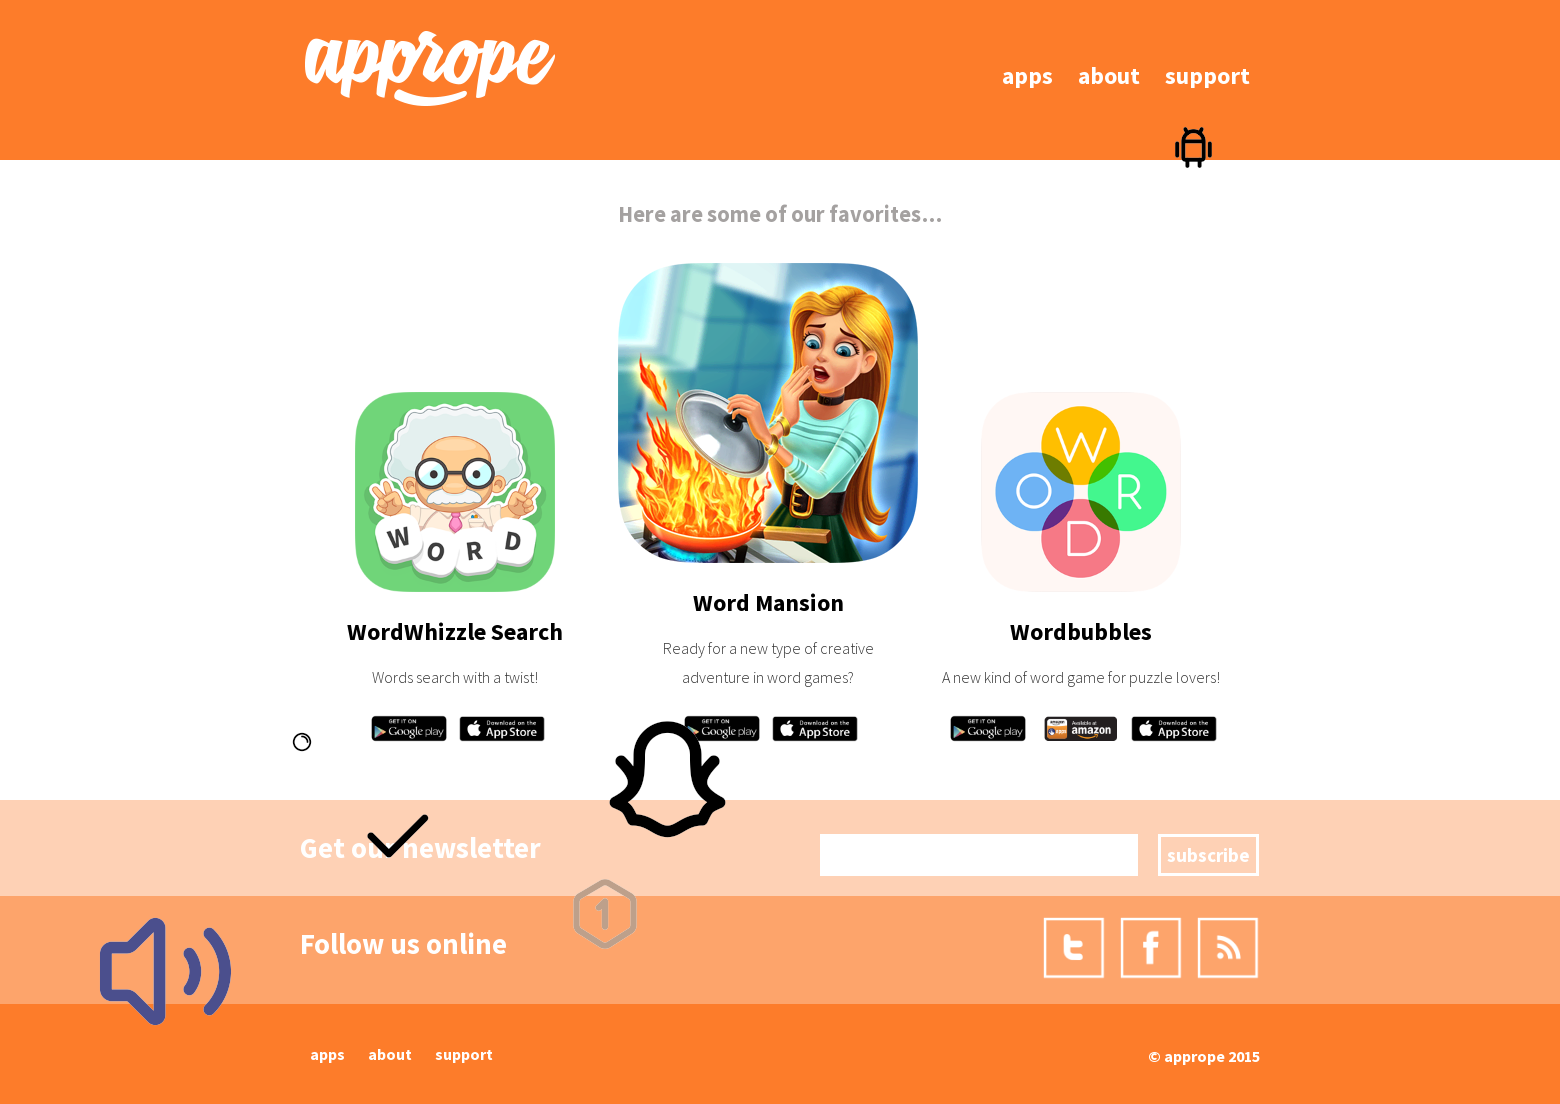 This screenshot has width=1560, height=1104. I want to click on android device or app indicator, so click(1193, 147).